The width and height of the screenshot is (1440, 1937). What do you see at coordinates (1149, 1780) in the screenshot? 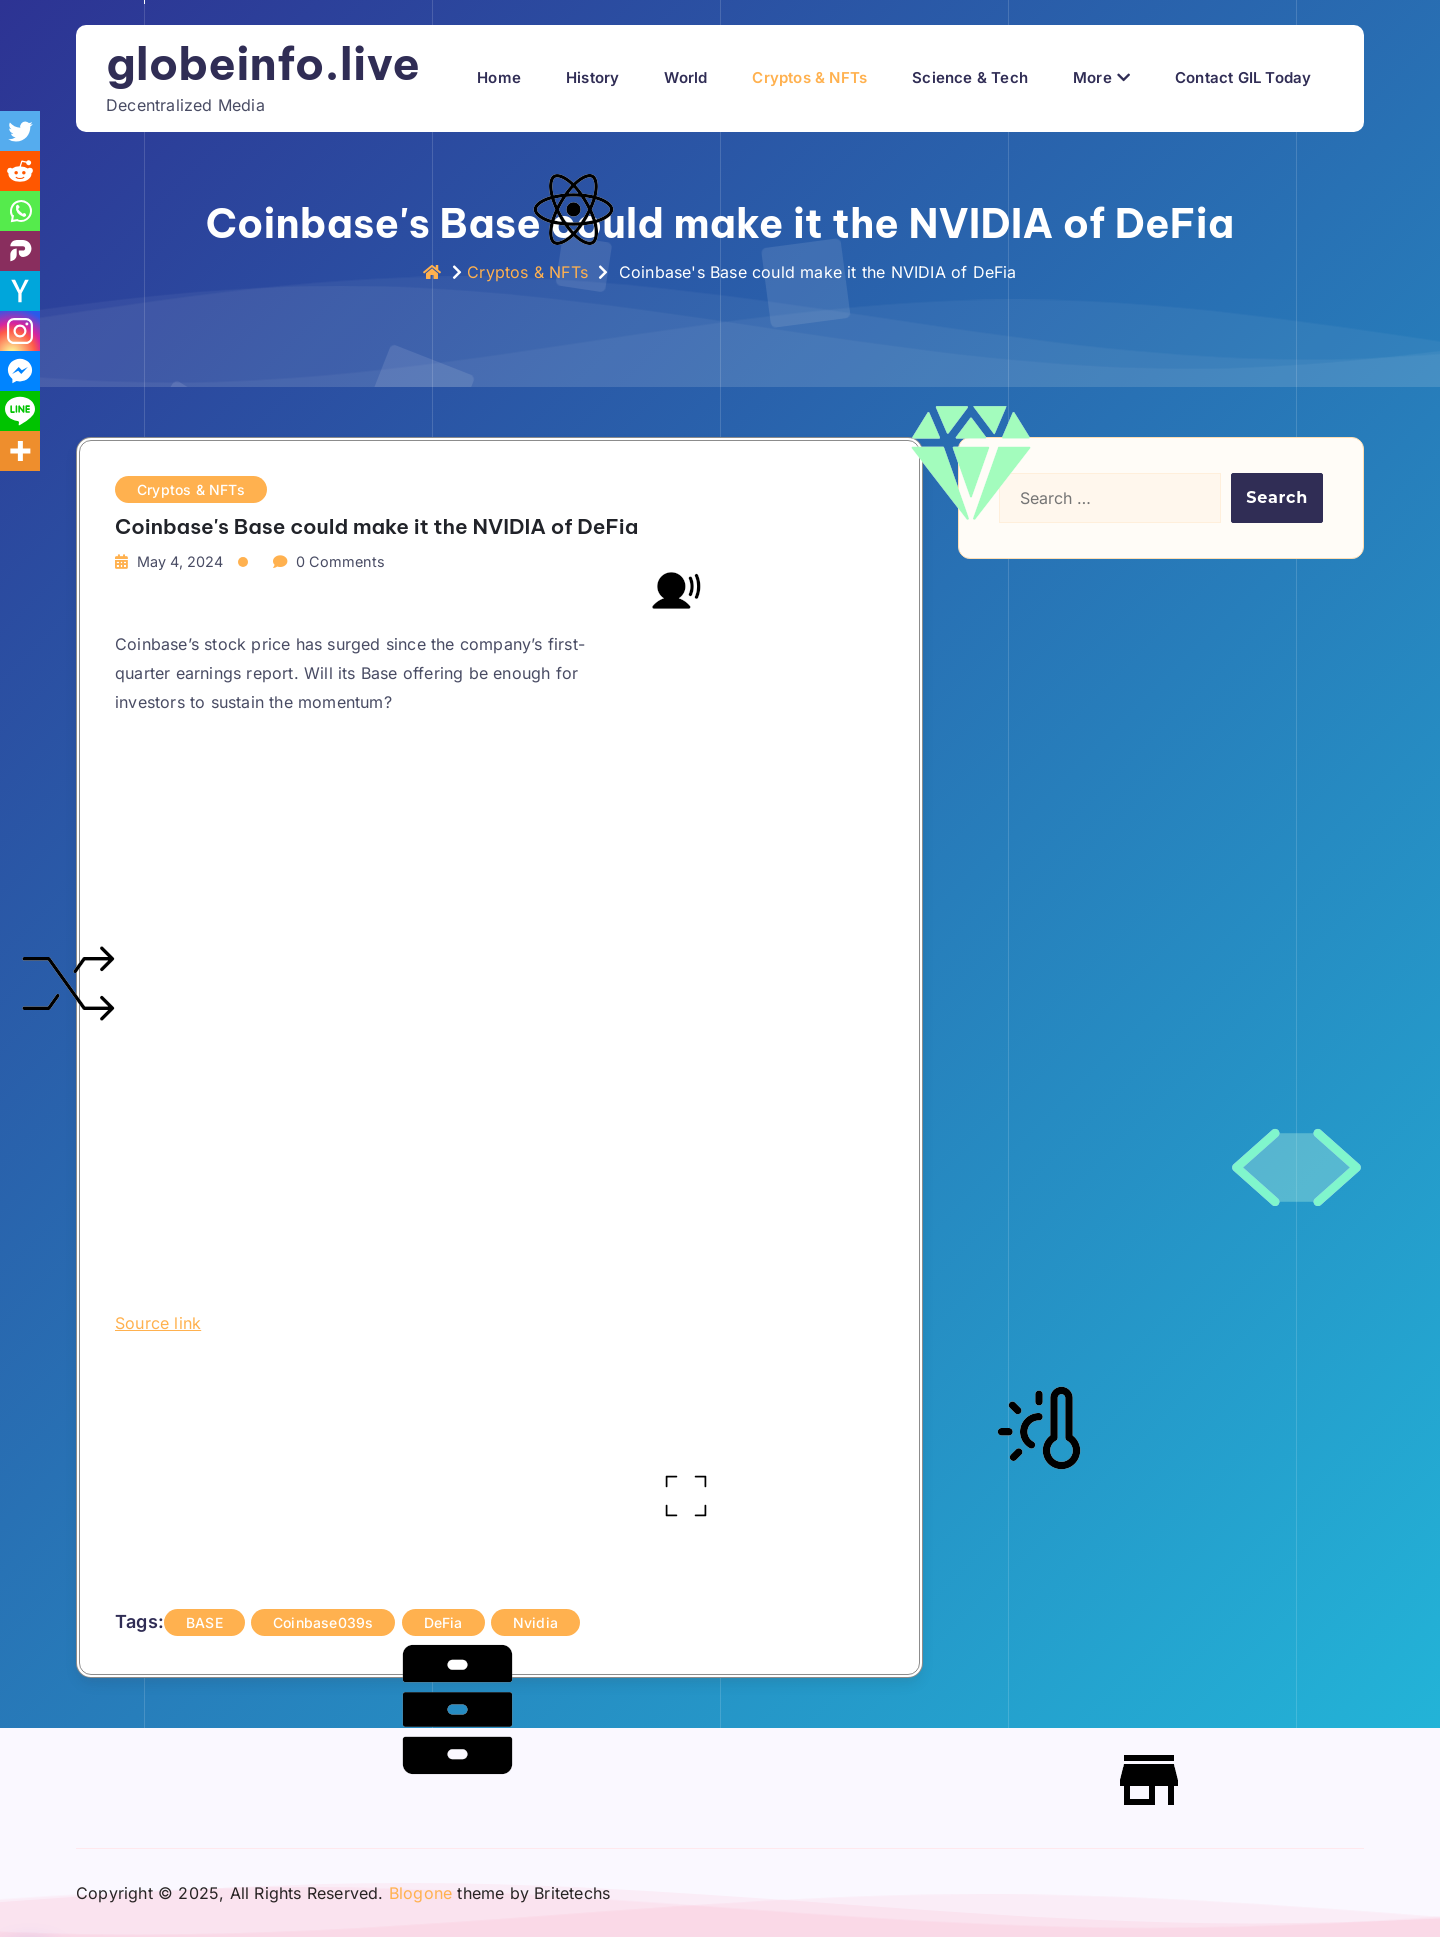
I see `find nearby stores or shopping locations` at bounding box center [1149, 1780].